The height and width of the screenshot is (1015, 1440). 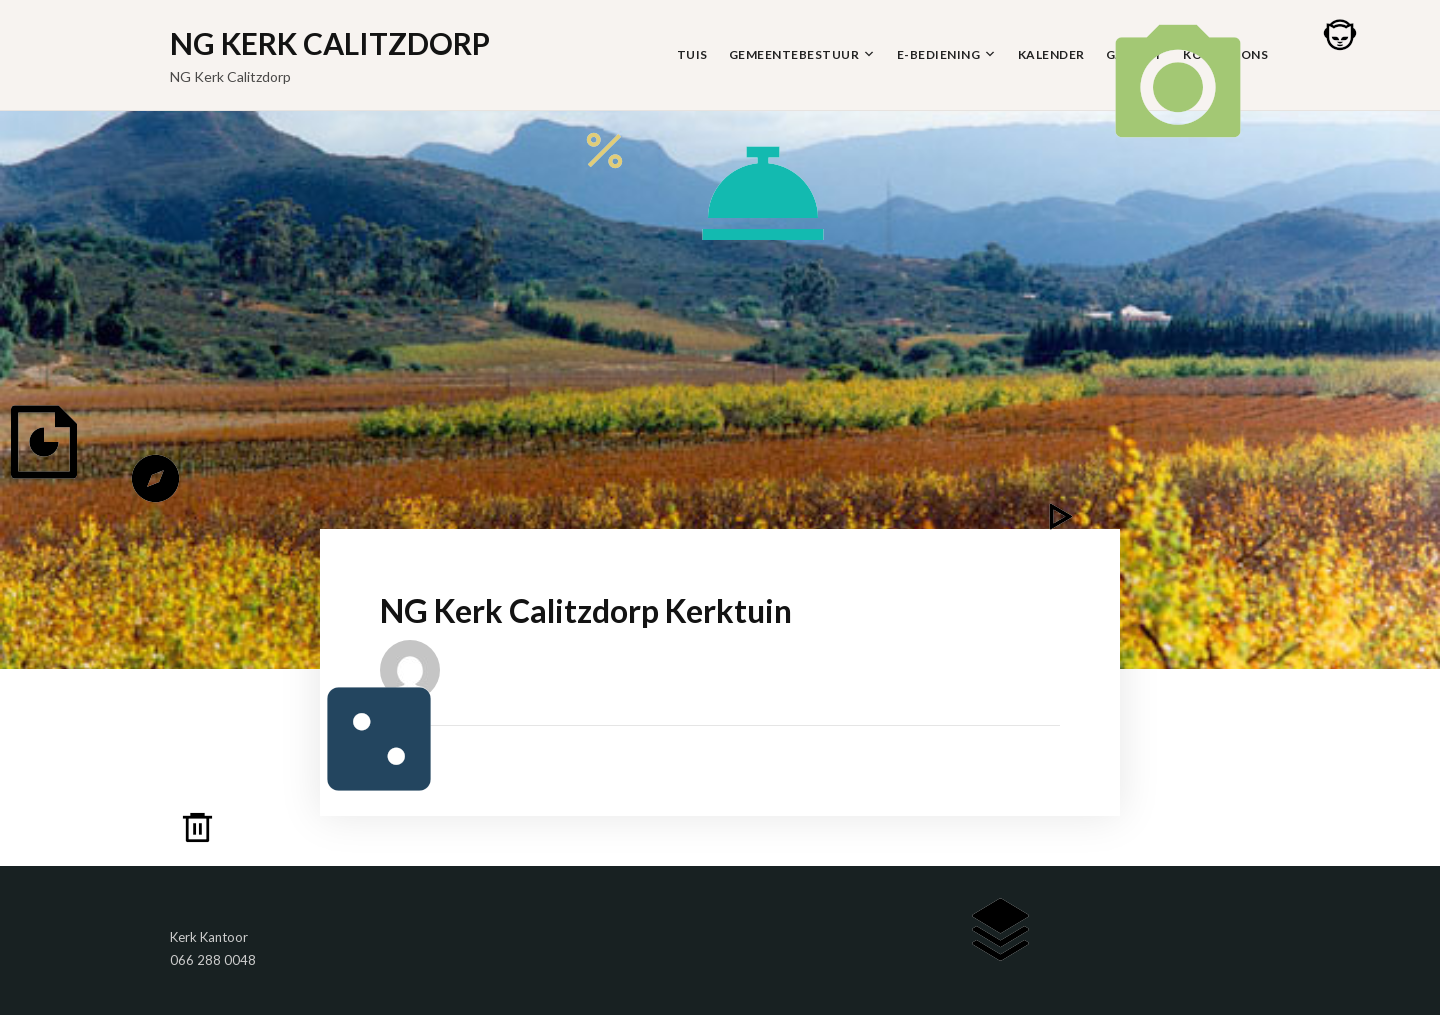 I want to click on roll the dice or randomize selection, so click(x=379, y=739).